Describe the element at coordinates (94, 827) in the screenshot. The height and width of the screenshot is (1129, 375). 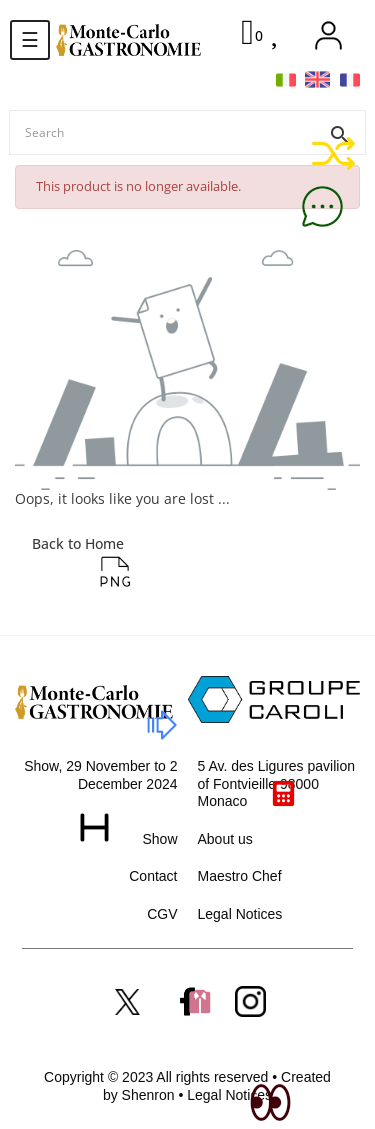
I see `apply heading text formatting` at that location.